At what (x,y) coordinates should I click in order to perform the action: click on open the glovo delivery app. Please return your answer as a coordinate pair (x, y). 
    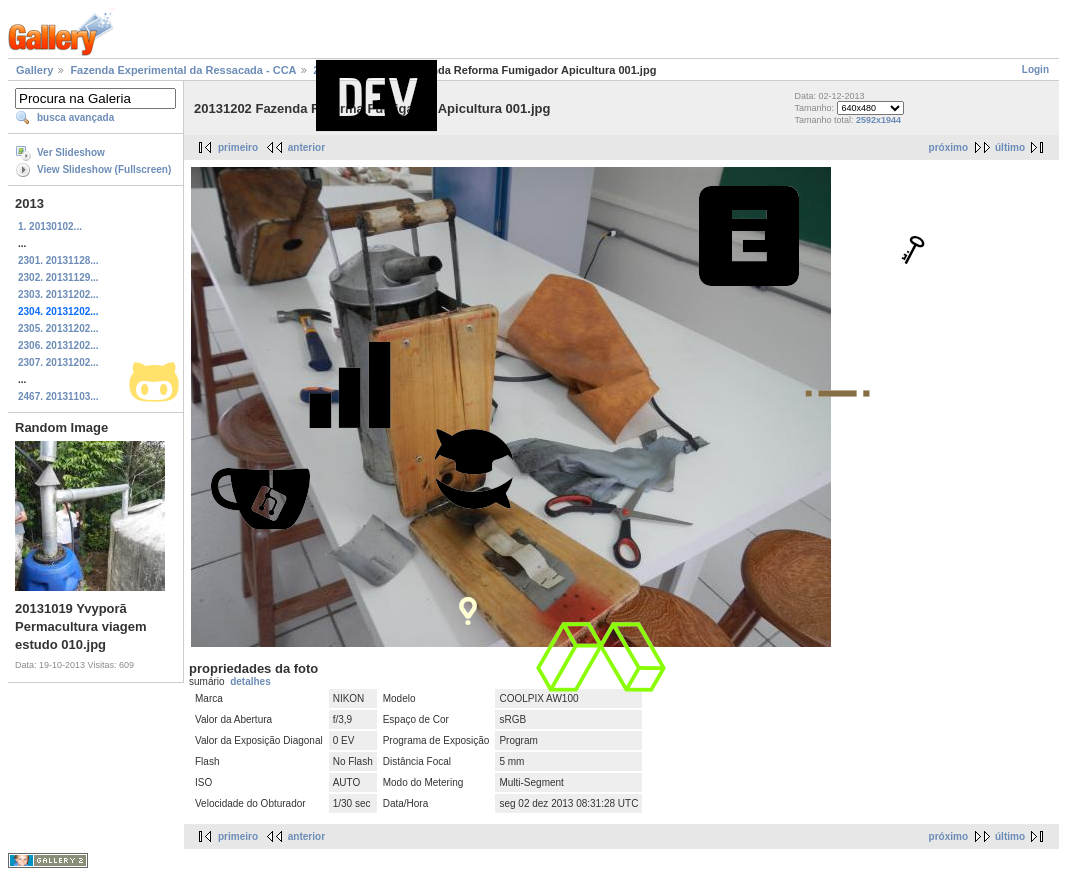
    Looking at the image, I should click on (468, 611).